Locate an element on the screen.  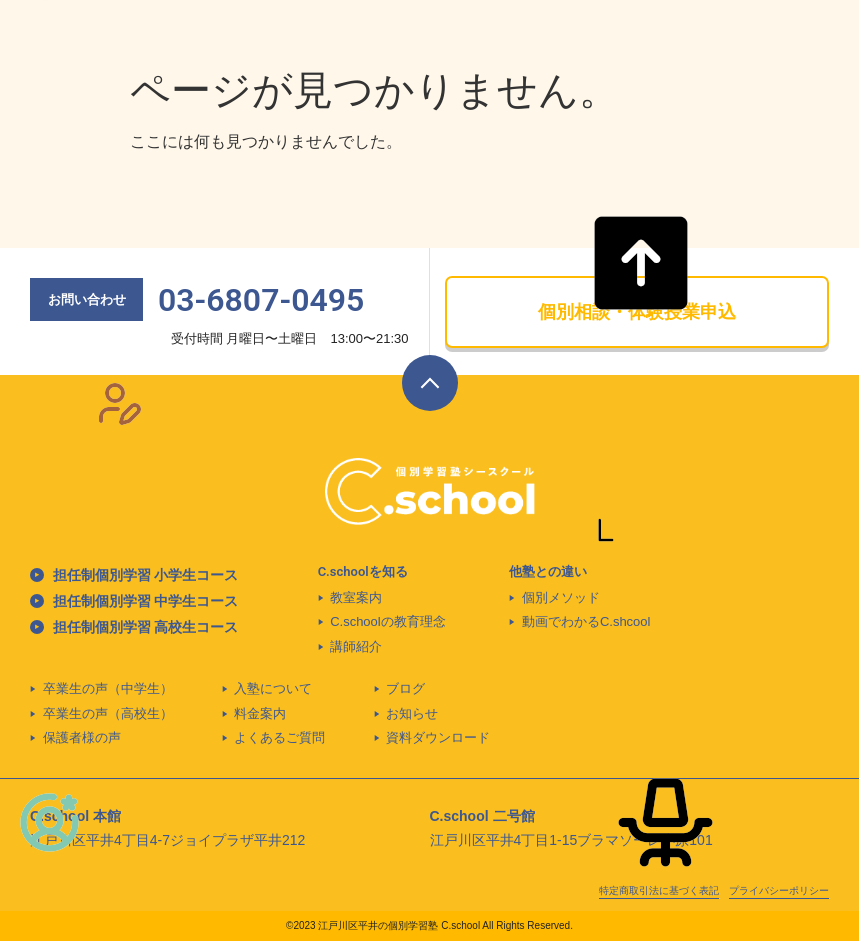
access user profile settings is located at coordinates (49, 822).